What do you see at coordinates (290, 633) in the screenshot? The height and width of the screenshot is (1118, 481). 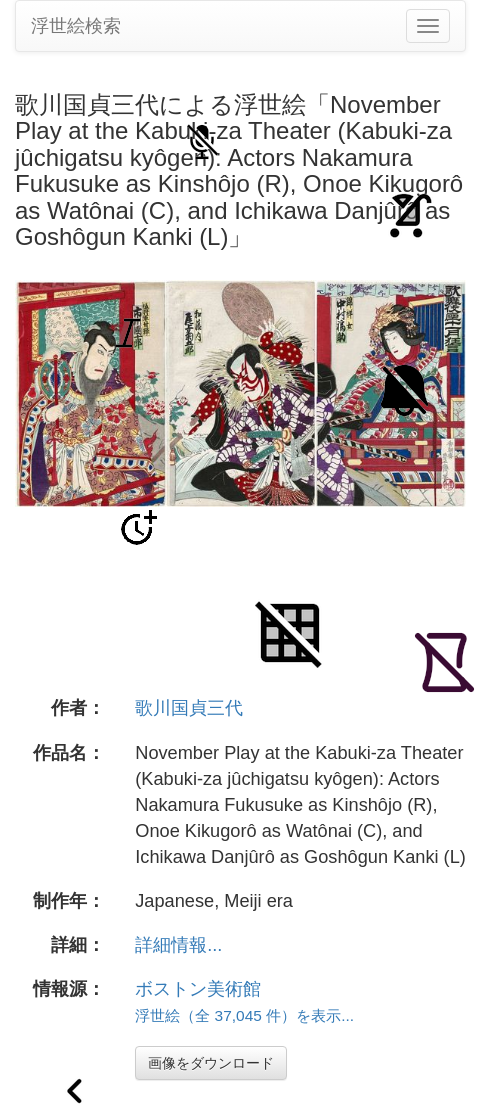 I see `disable grid view` at bounding box center [290, 633].